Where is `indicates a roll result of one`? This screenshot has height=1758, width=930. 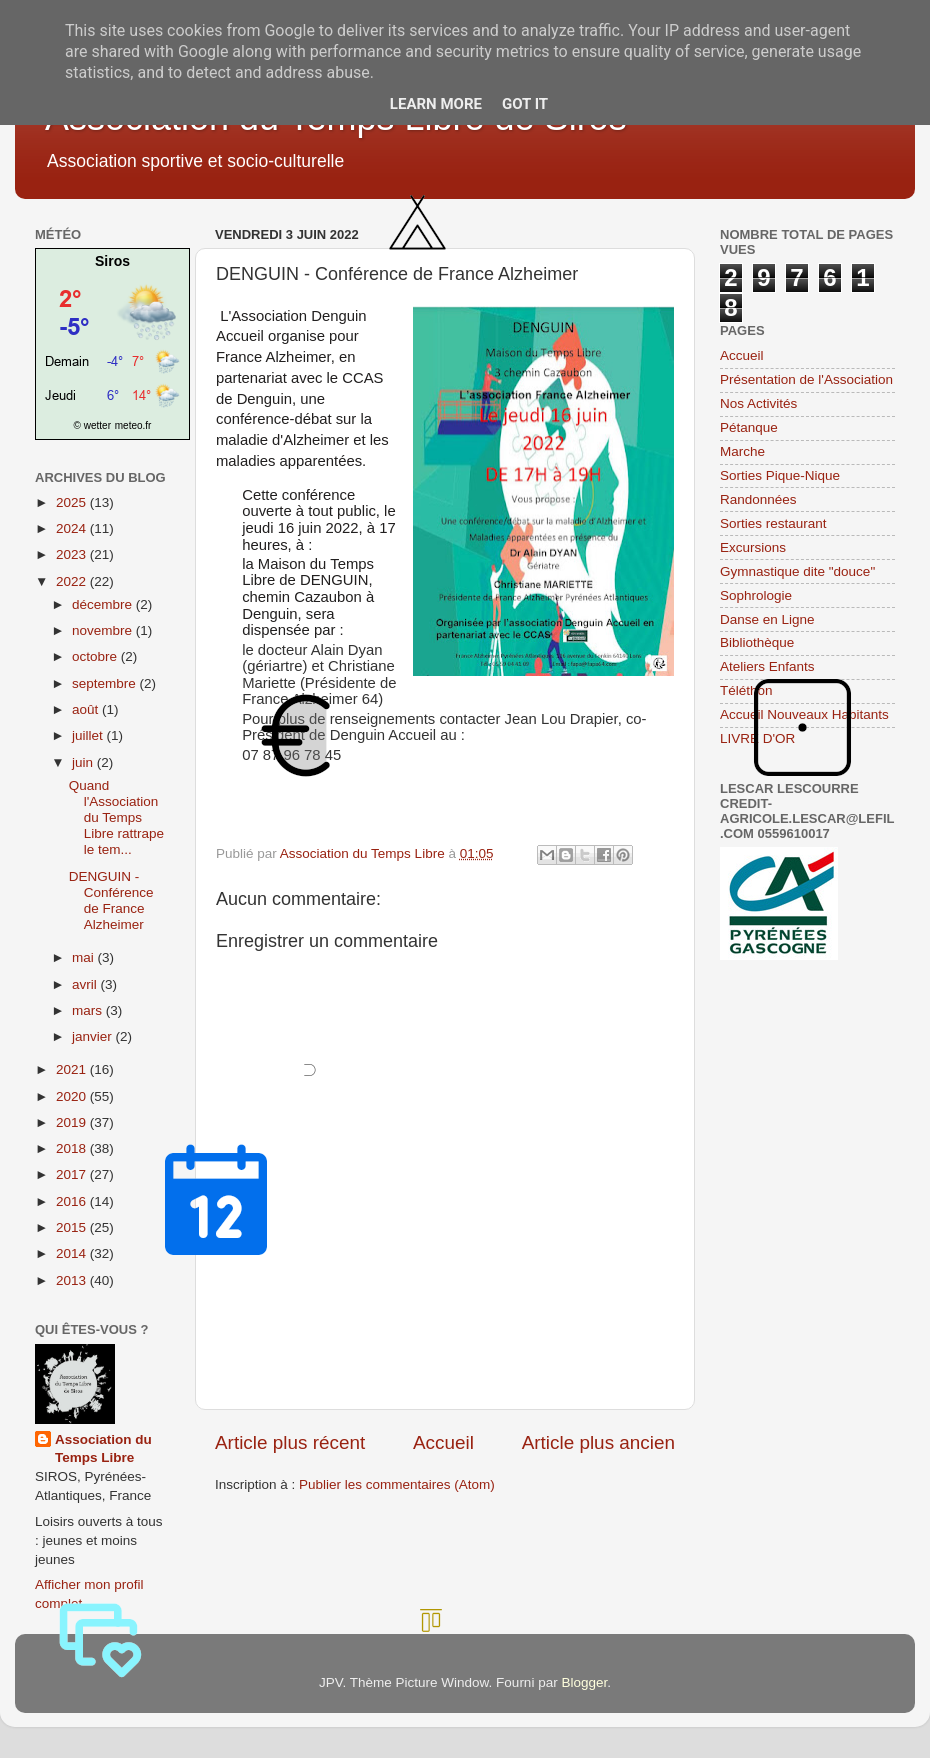 indicates a roll result of one is located at coordinates (802, 727).